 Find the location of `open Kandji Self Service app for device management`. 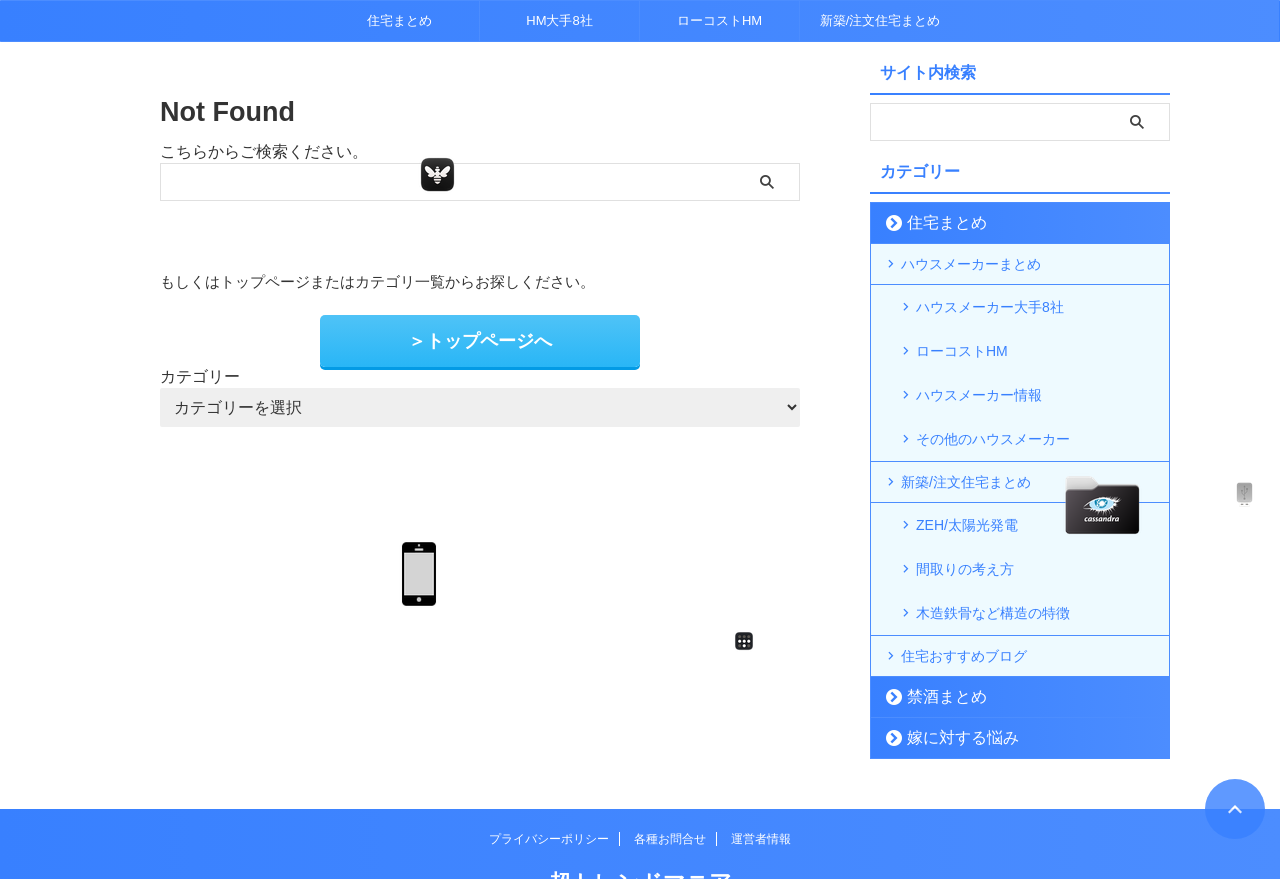

open Kandji Self Service app for device management is located at coordinates (437, 174).